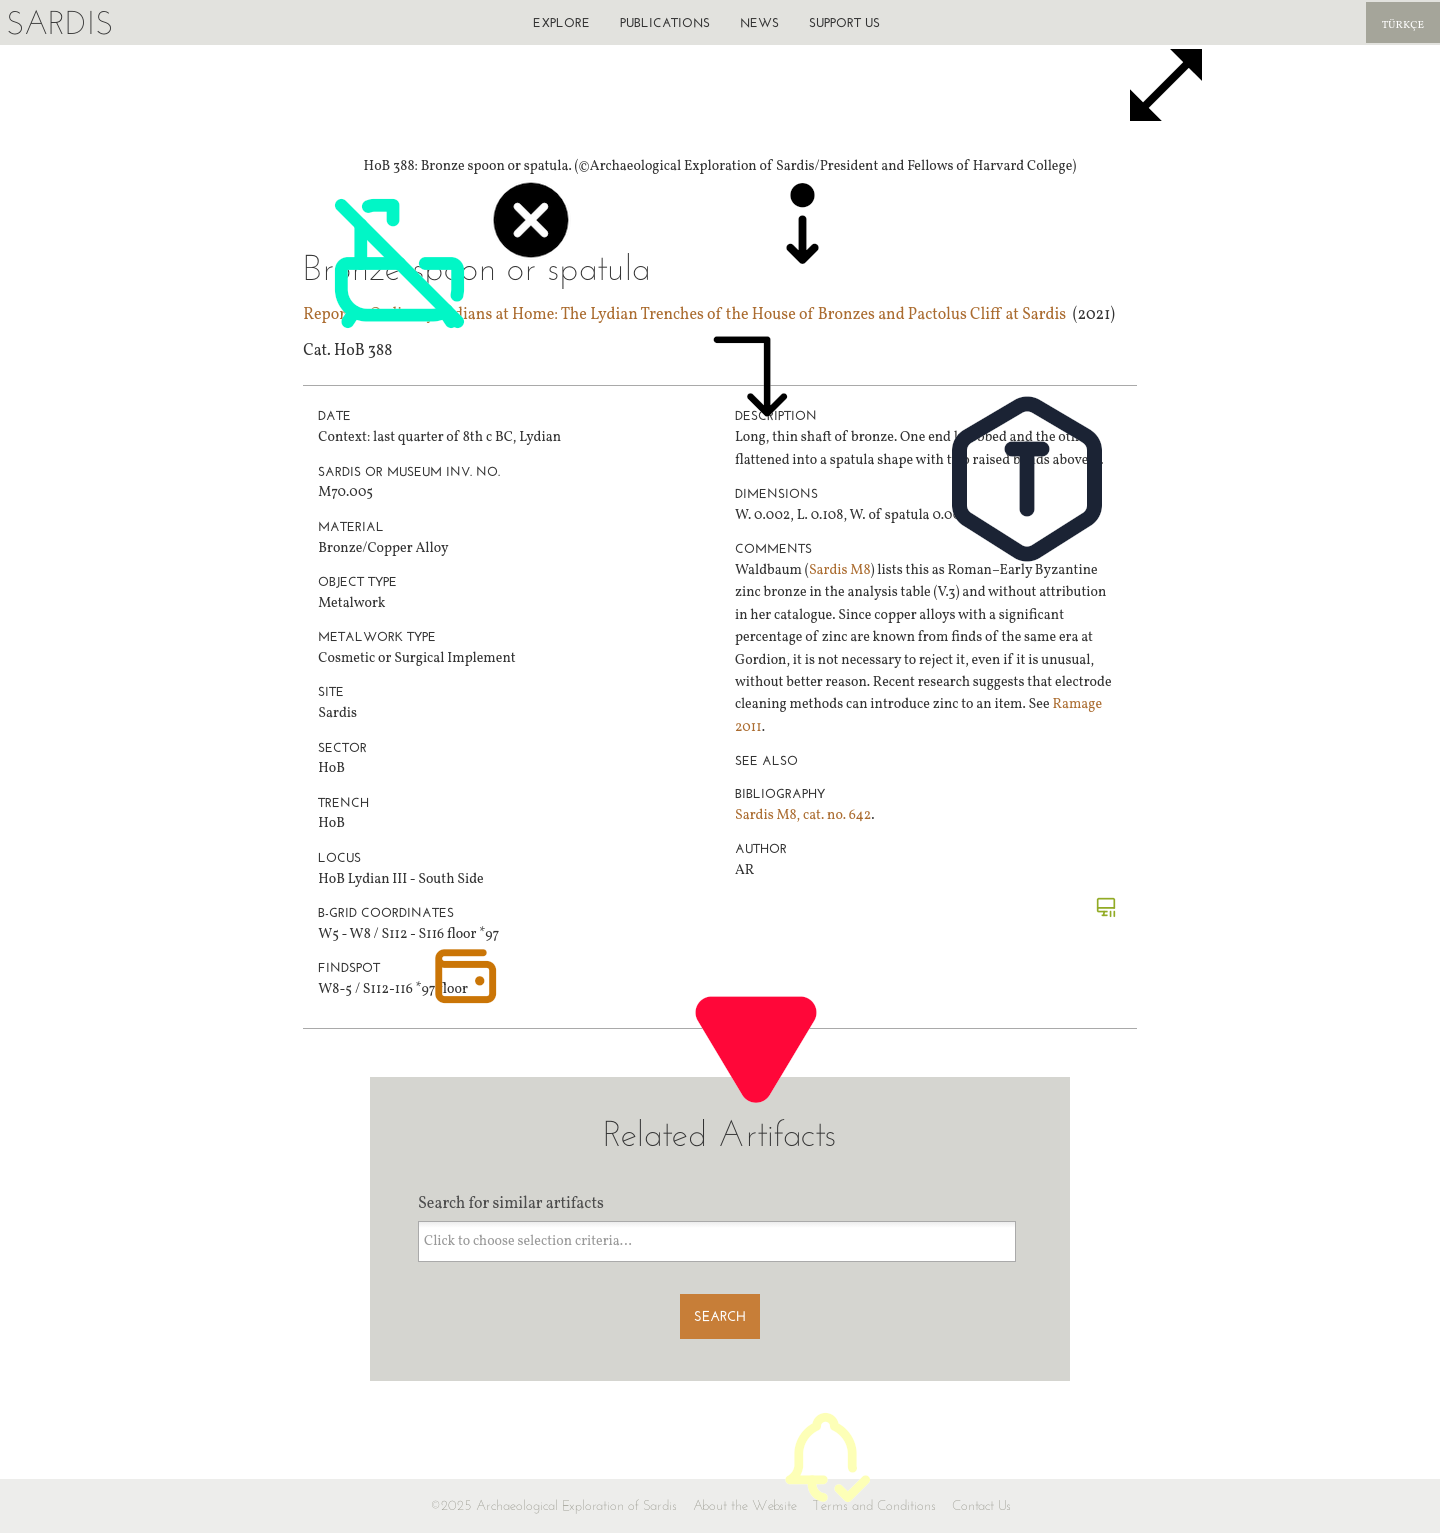 The image size is (1440, 1533). Describe the element at coordinates (802, 223) in the screenshot. I see `move item down in a list` at that location.